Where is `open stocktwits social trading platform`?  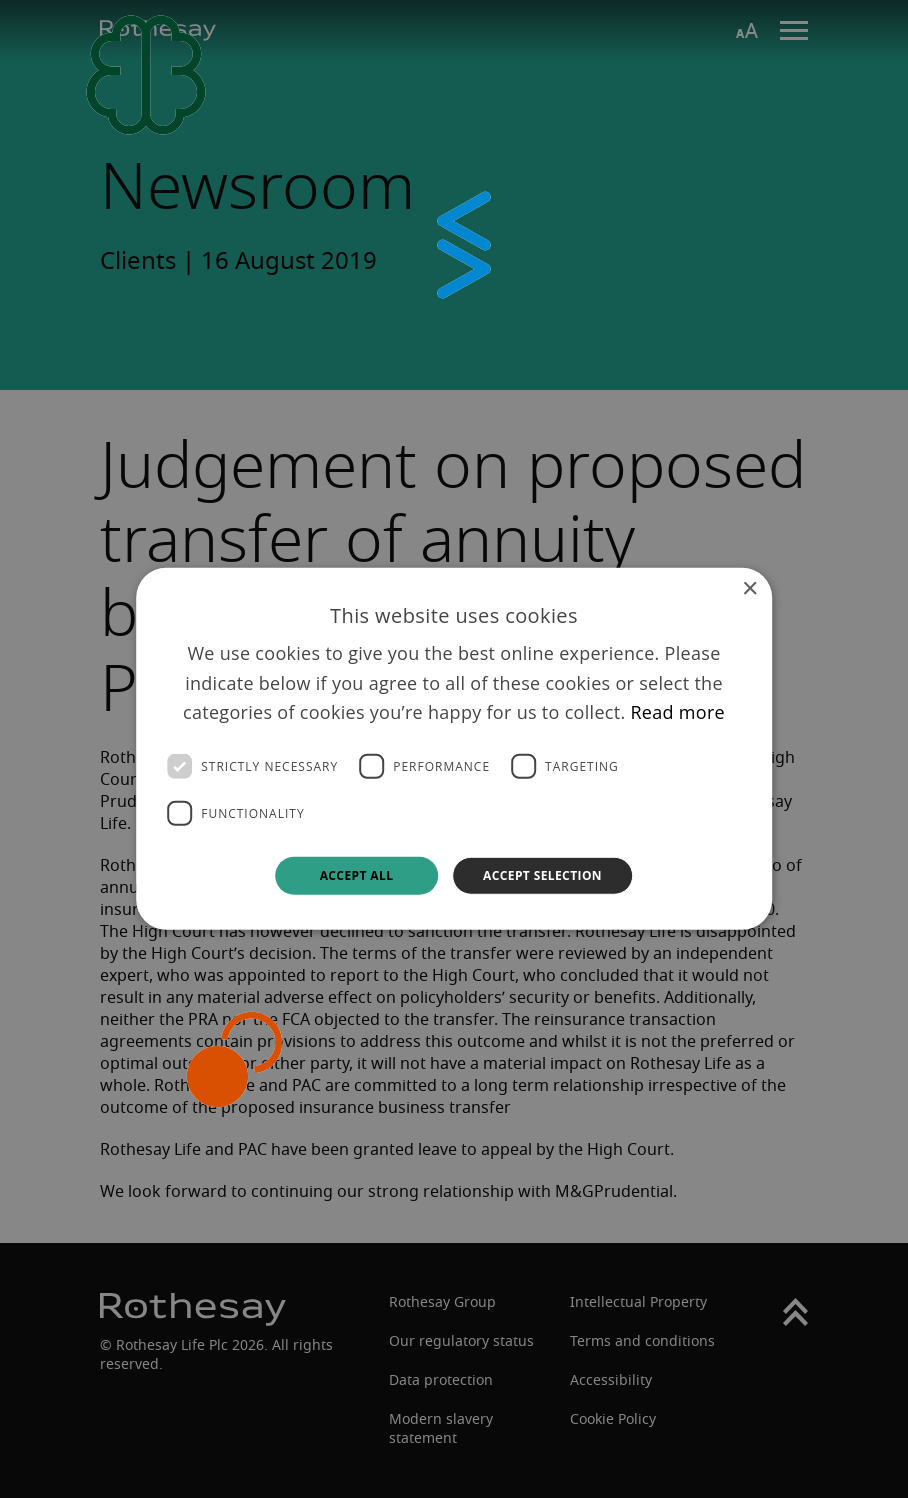
open stocktwits social trading platform is located at coordinates (464, 245).